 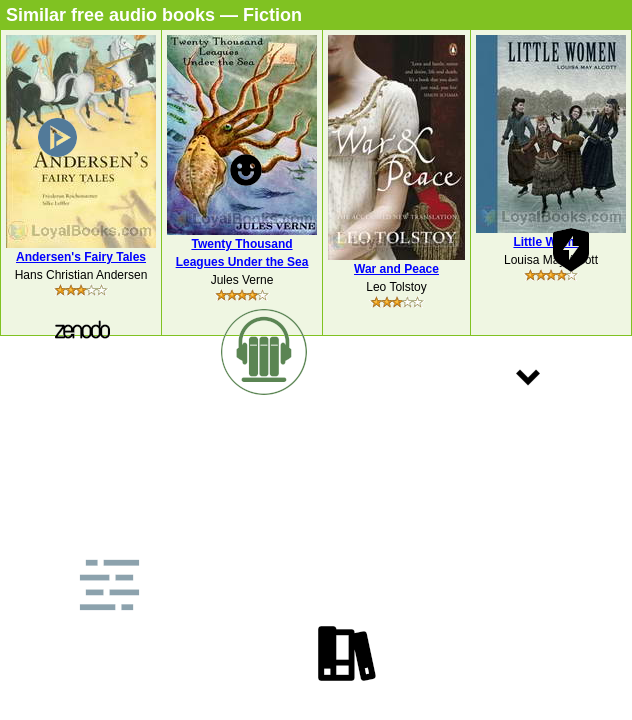 What do you see at coordinates (264, 352) in the screenshot?
I see `open audiobookshelf app` at bounding box center [264, 352].